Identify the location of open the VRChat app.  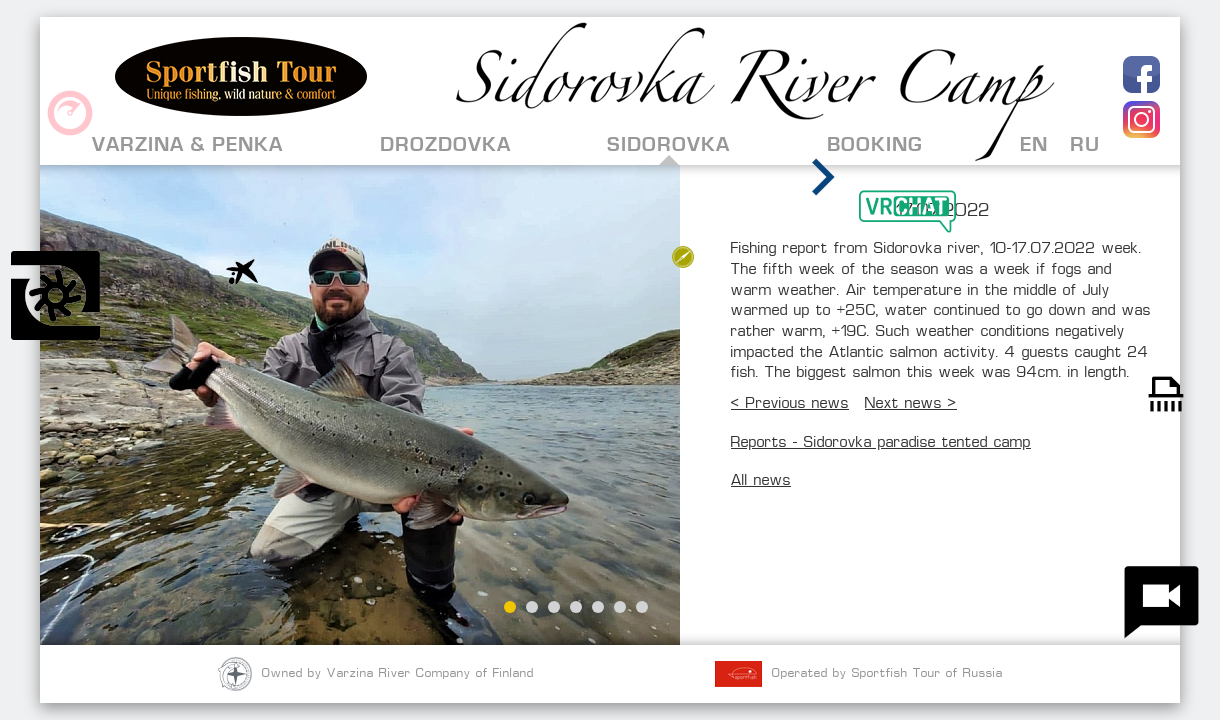
(907, 211).